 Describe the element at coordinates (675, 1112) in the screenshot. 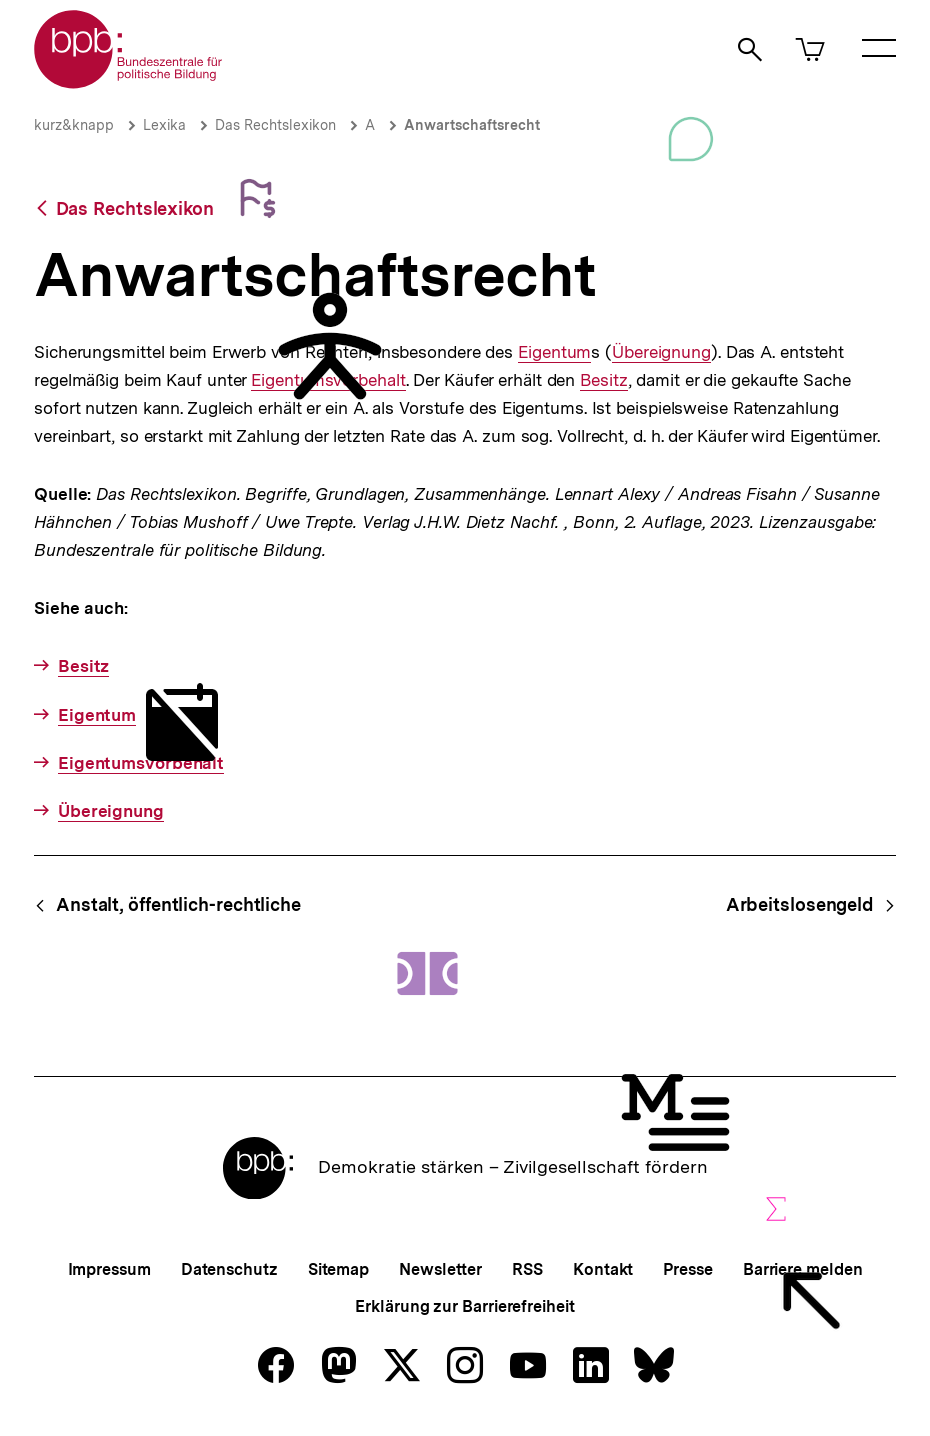

I see `open article on Medium` at that location.